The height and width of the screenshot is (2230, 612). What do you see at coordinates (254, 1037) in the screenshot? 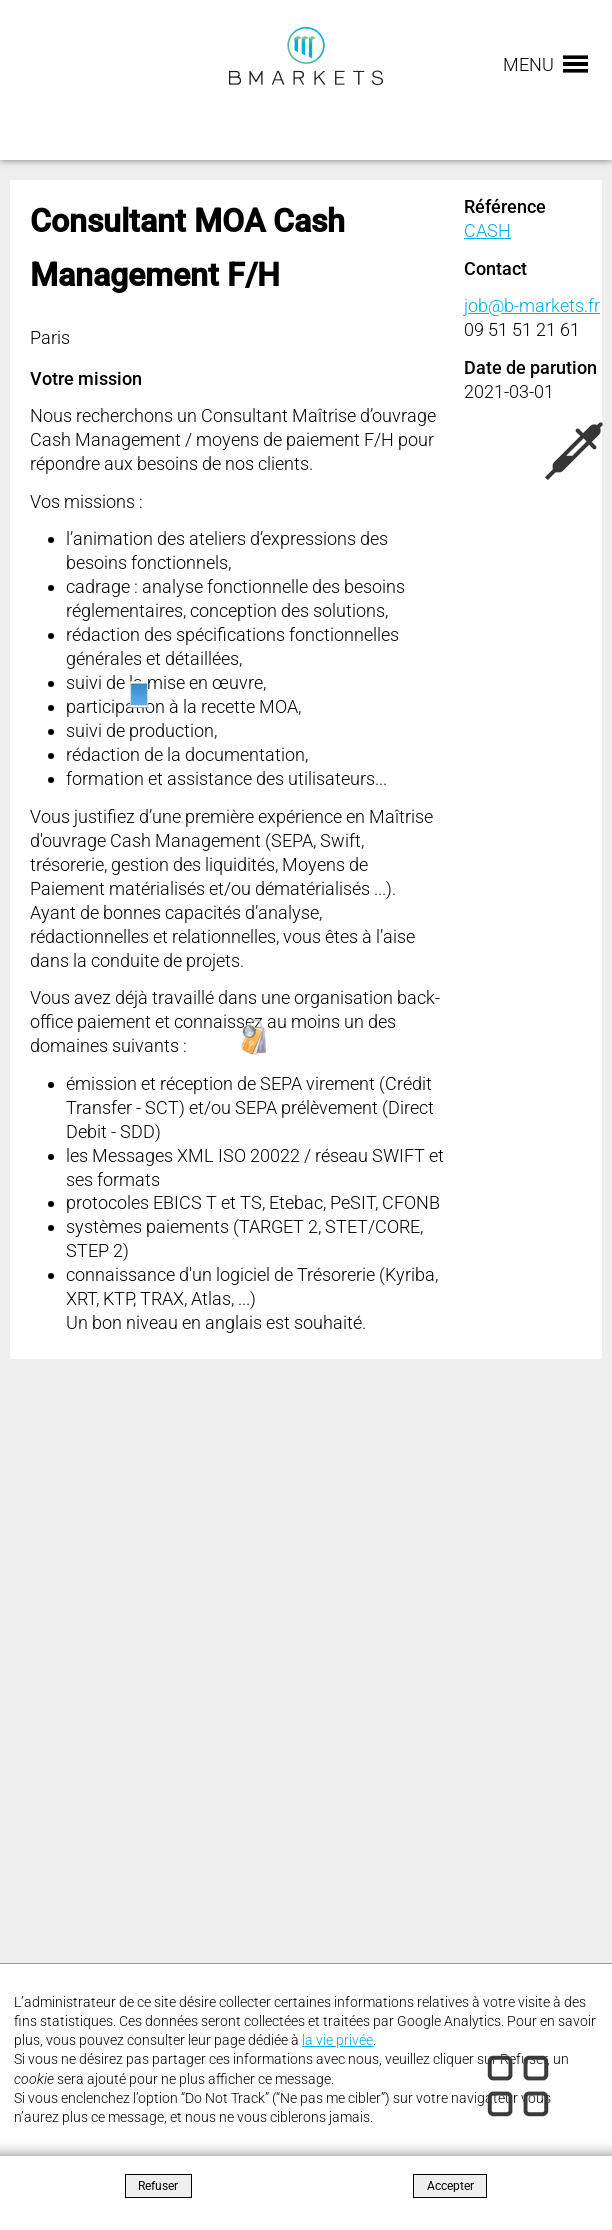
I see `view and manage kerberos authentication tickets` at bounding box center [254, 1037].